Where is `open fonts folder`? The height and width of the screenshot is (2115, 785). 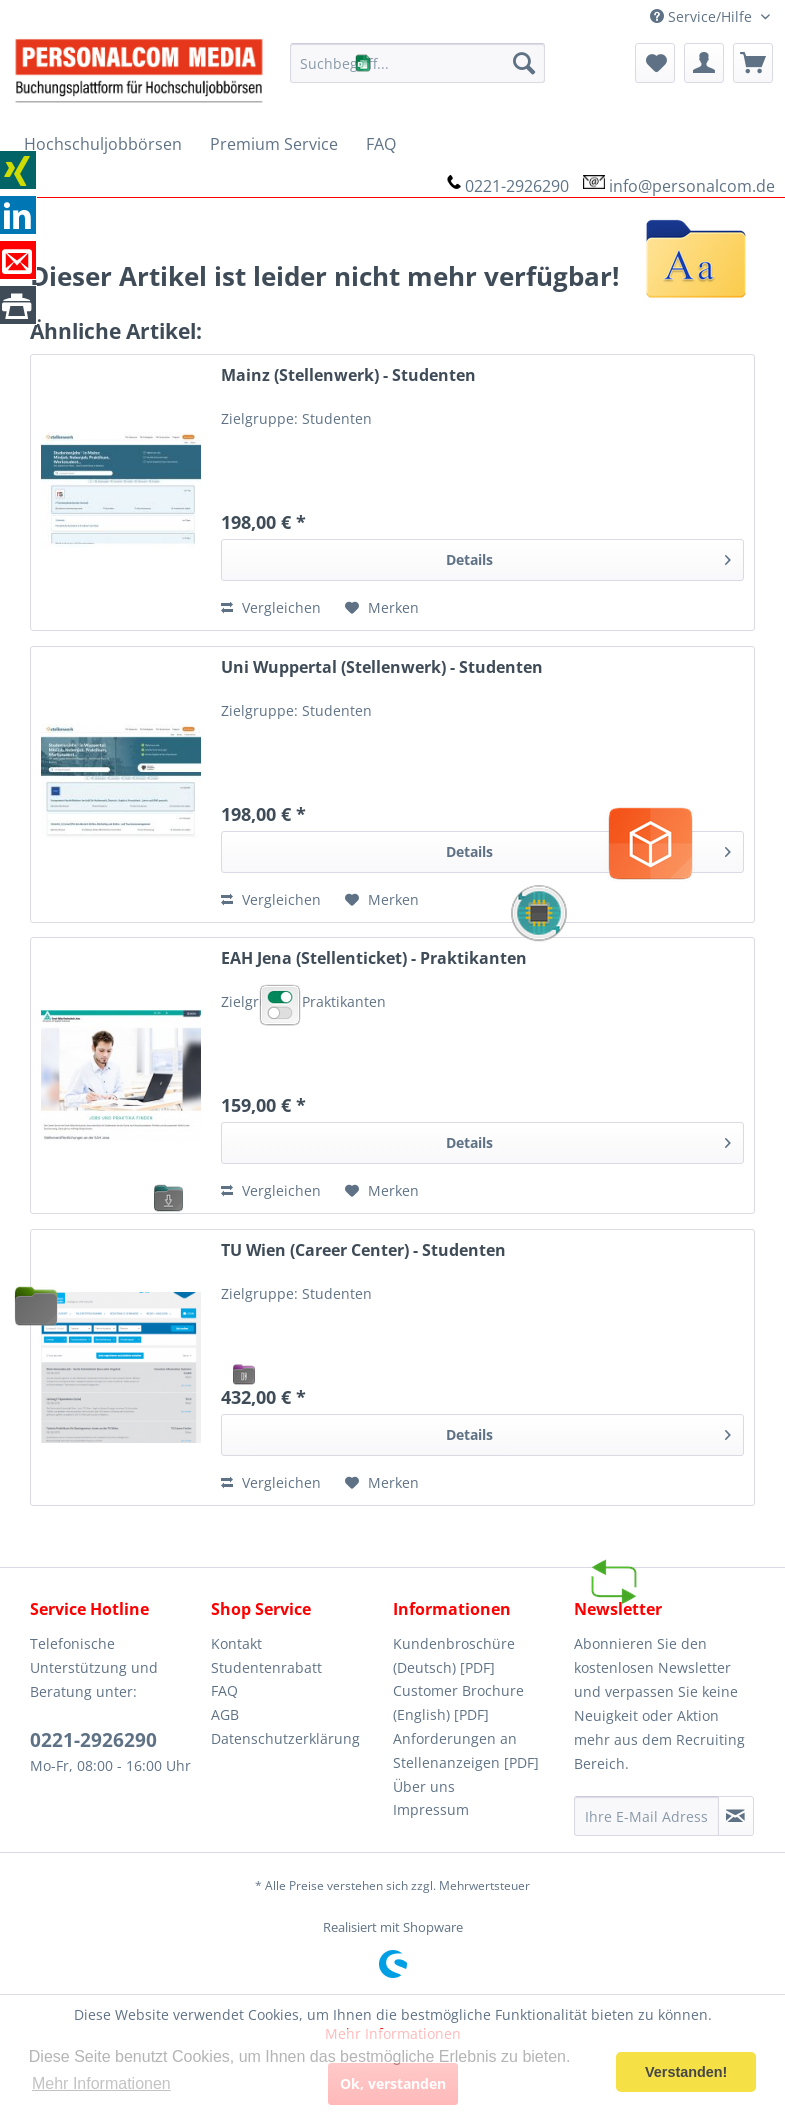
open fonts folder is located at coordinates (695, 261).